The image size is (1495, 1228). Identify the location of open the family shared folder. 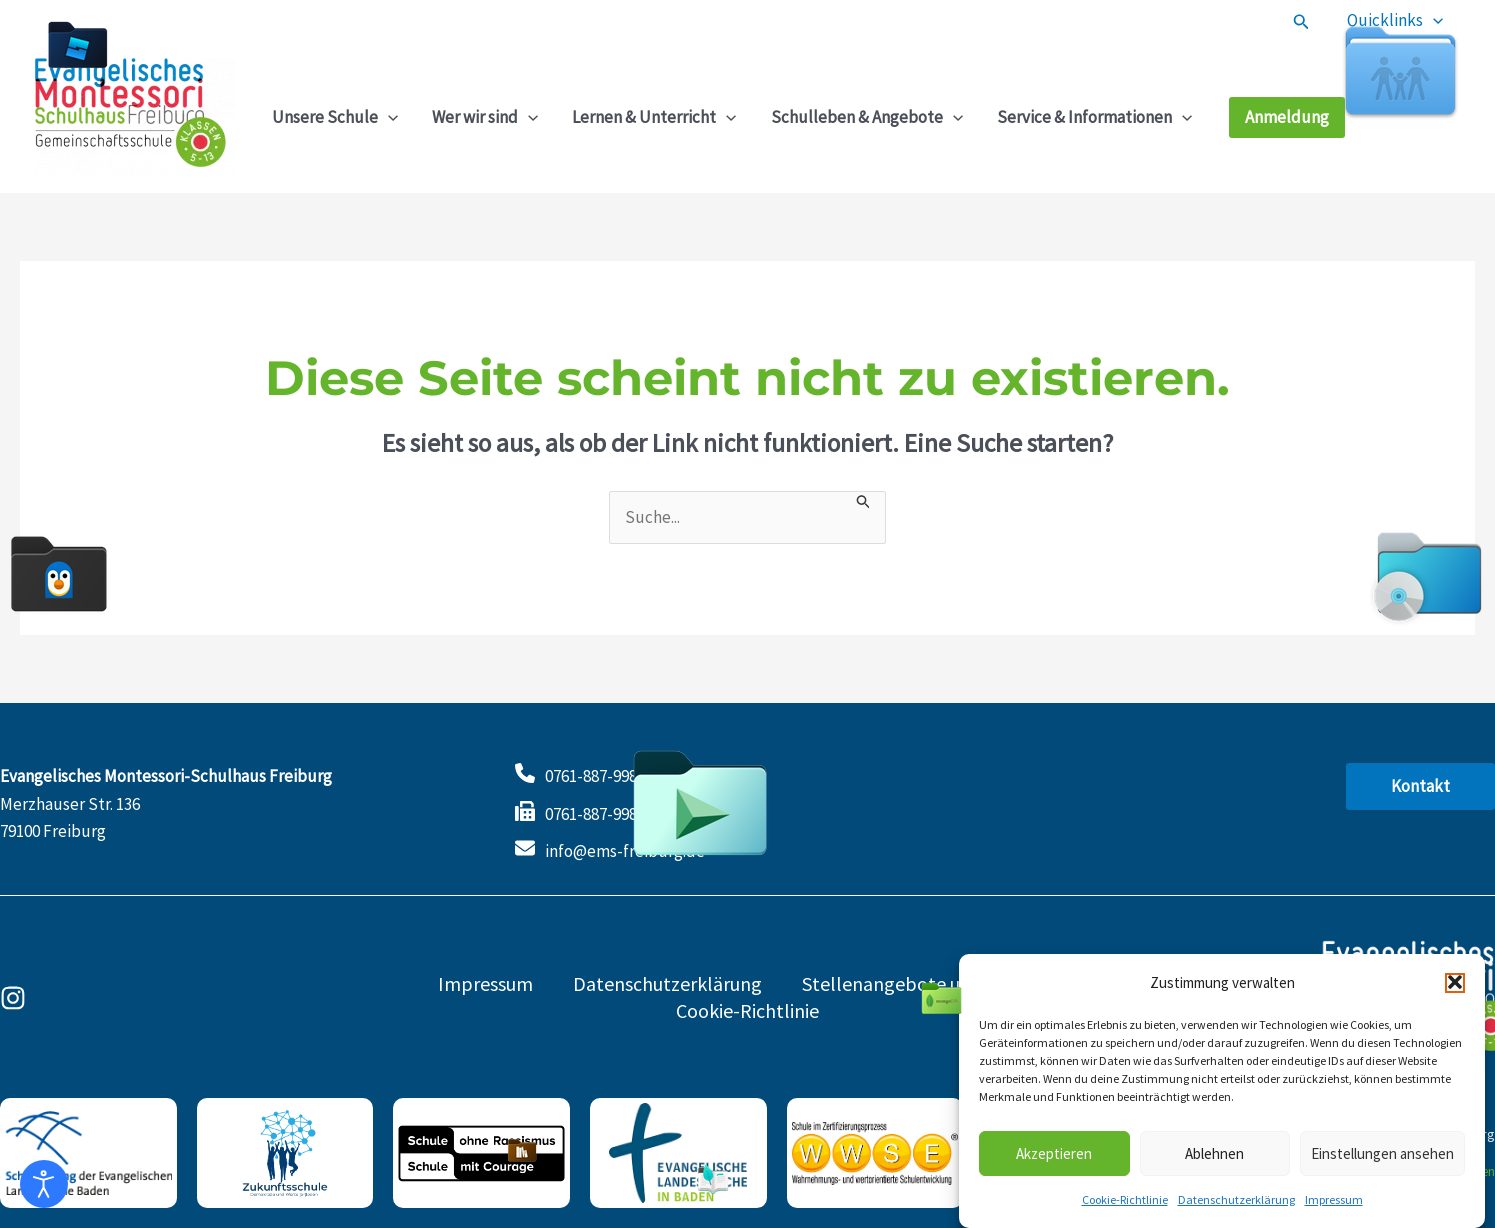
(1400, 70).